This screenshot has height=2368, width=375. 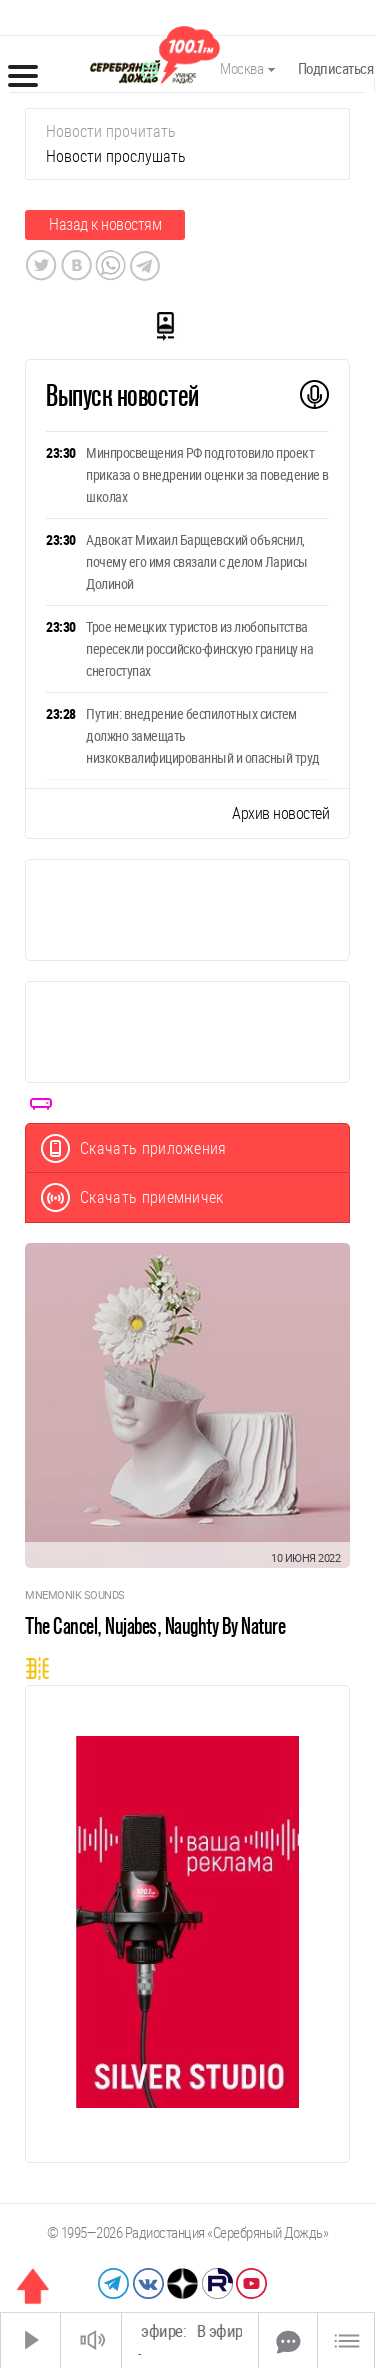 I want to click on split table into separate columns, so click(x=37, y=1668).